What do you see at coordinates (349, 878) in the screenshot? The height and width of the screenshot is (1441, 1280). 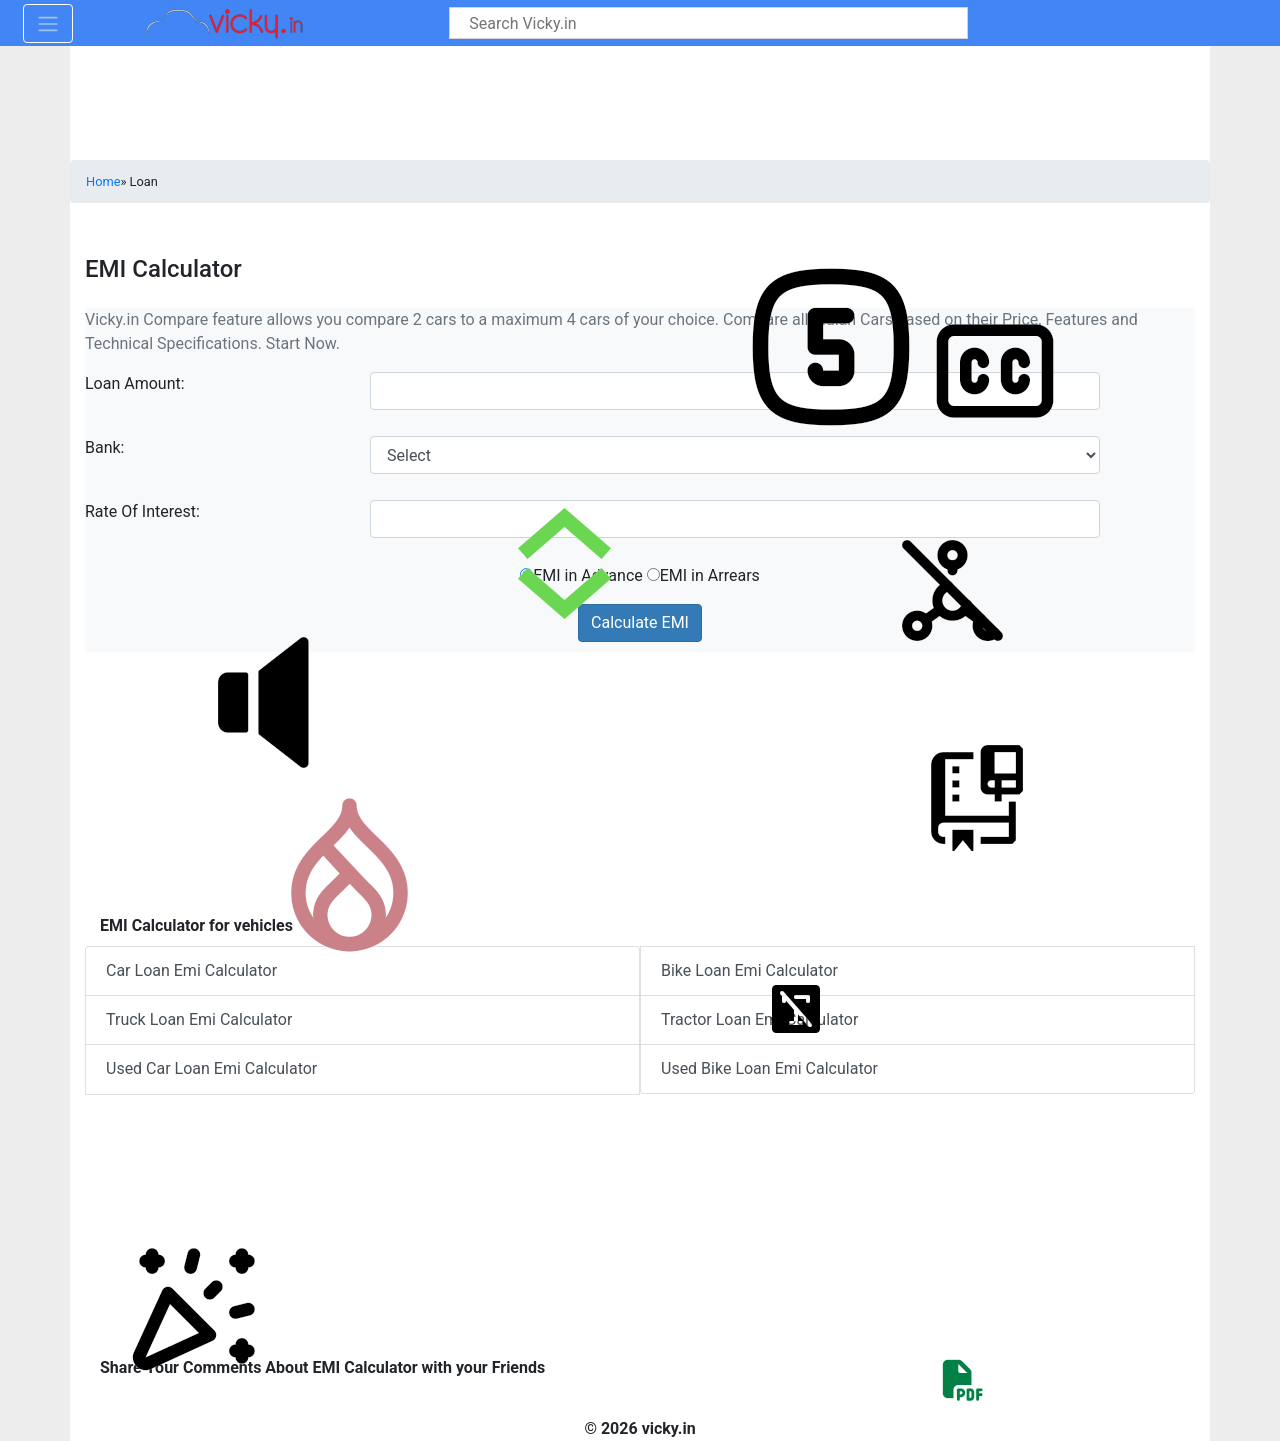 I see `drupal content management system logo` at bounding box center [349, 878].